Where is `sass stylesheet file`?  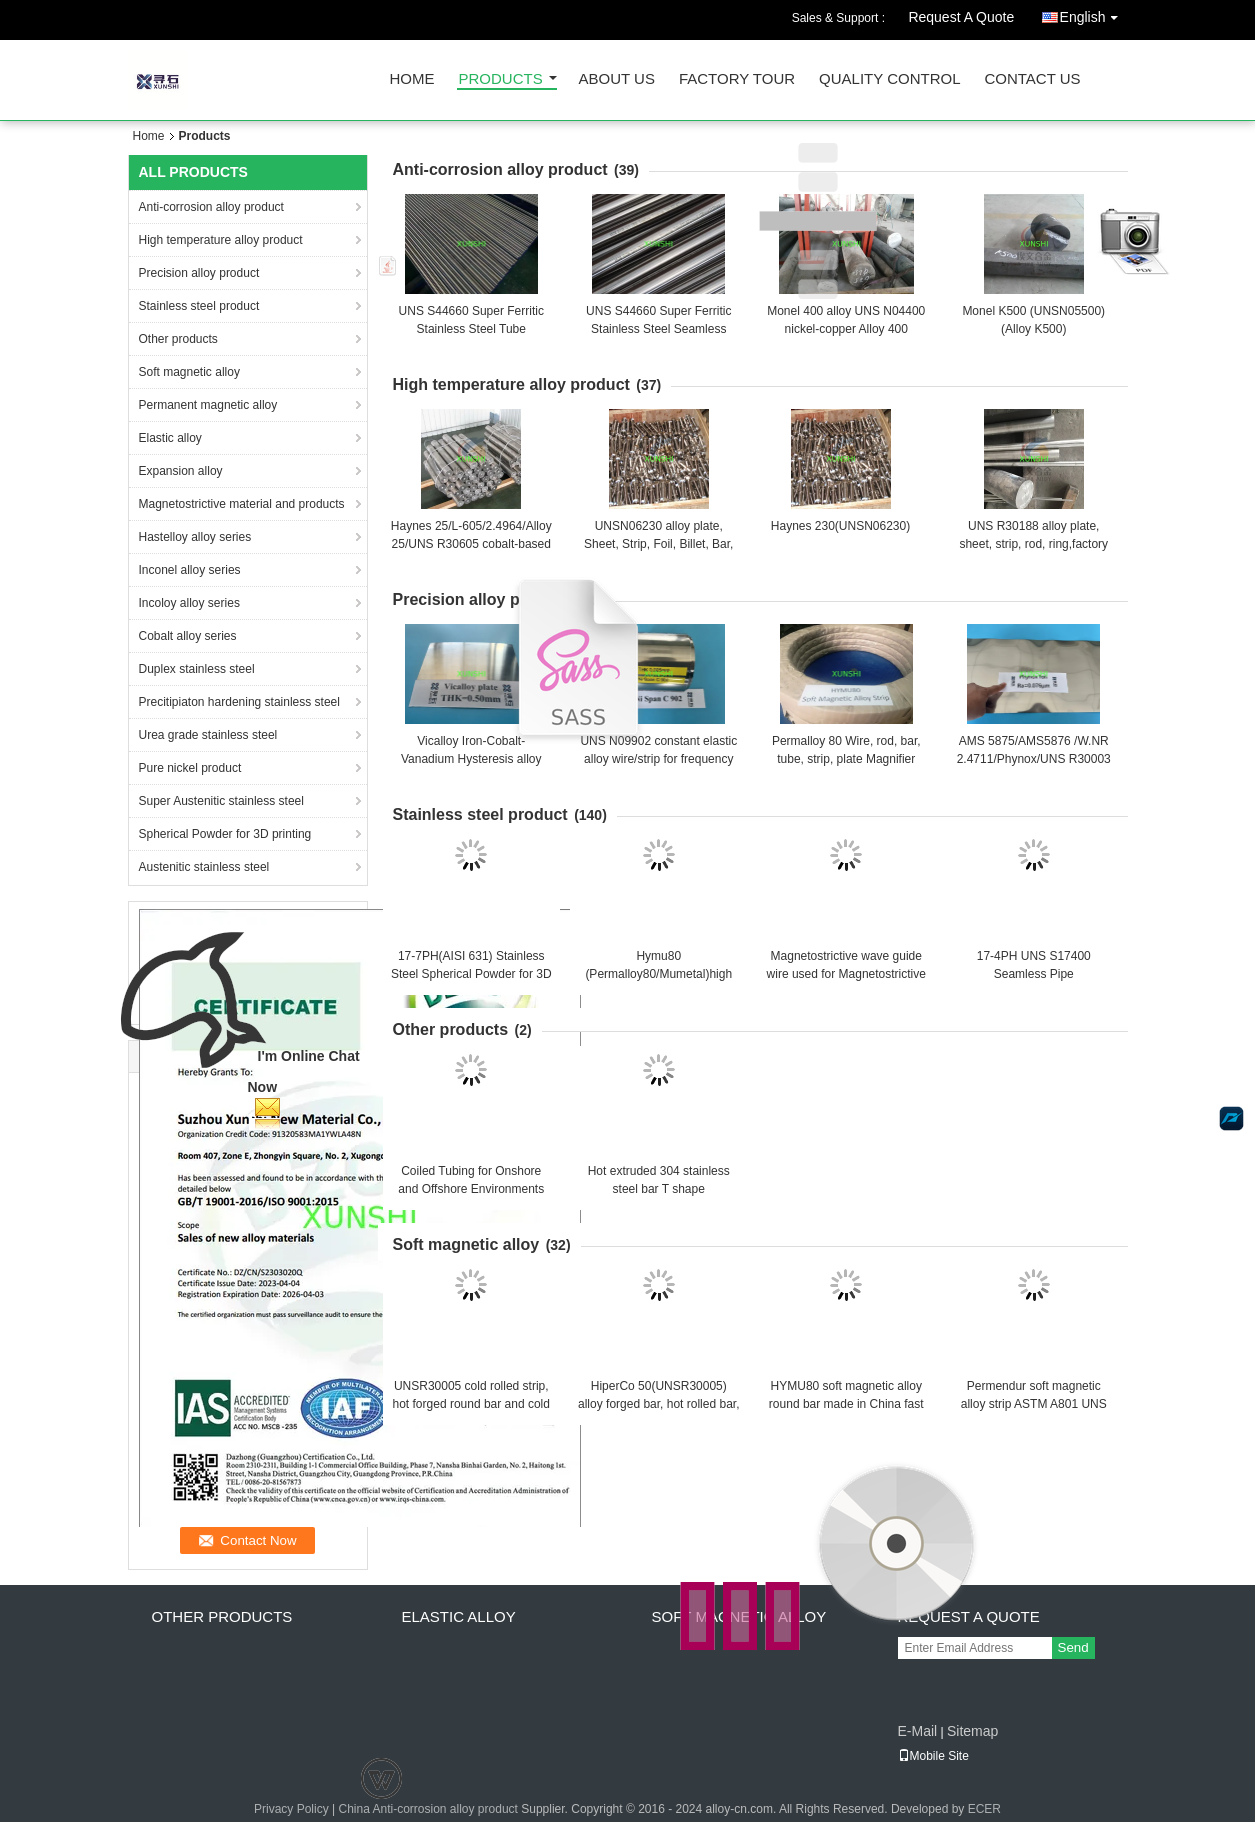 sass stylesheet file is located at coordinates (578, 660).